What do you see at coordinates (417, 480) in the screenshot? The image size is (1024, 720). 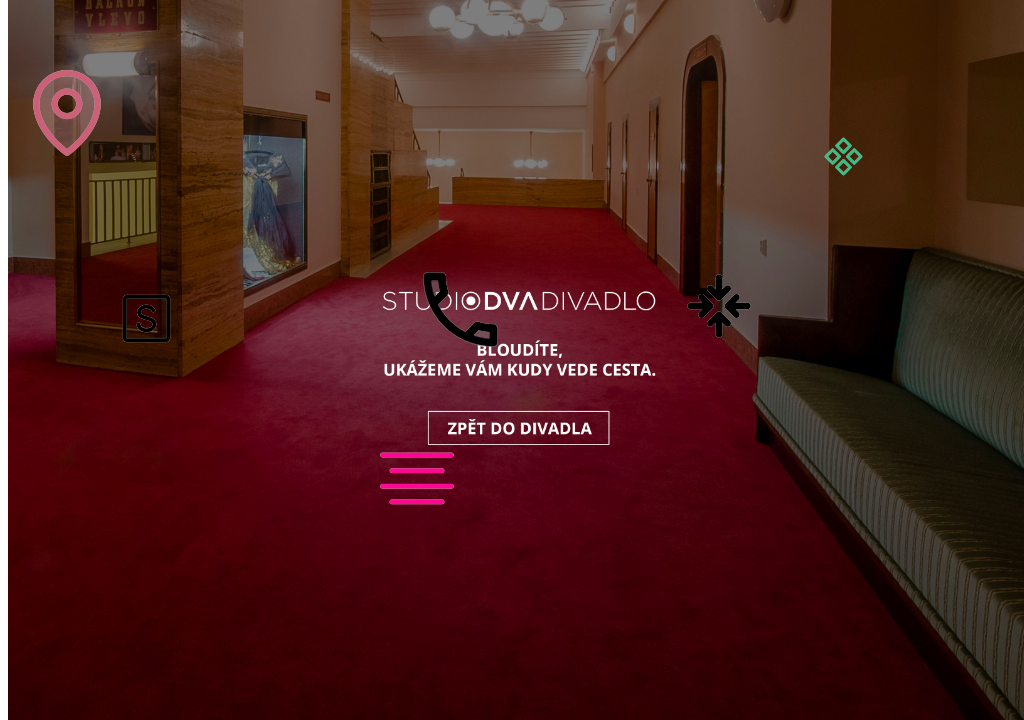 I see `center align text` at bounding box center [417, 480].